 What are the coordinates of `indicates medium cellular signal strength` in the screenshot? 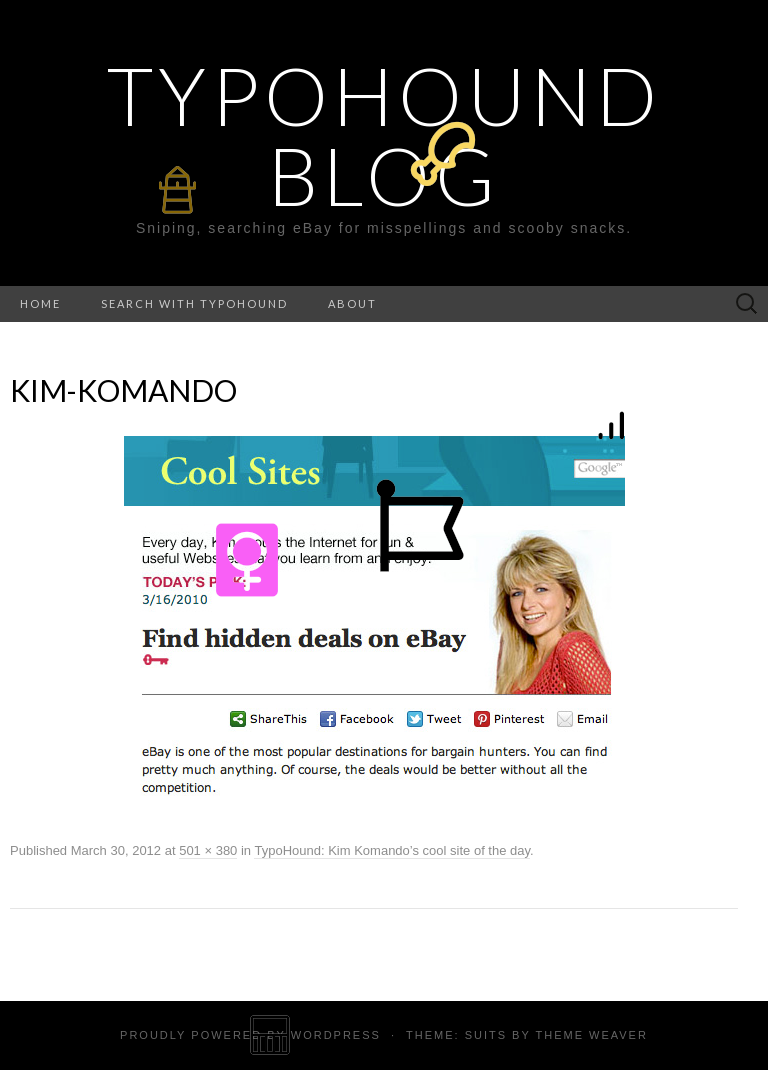 It's located at (624, 418).